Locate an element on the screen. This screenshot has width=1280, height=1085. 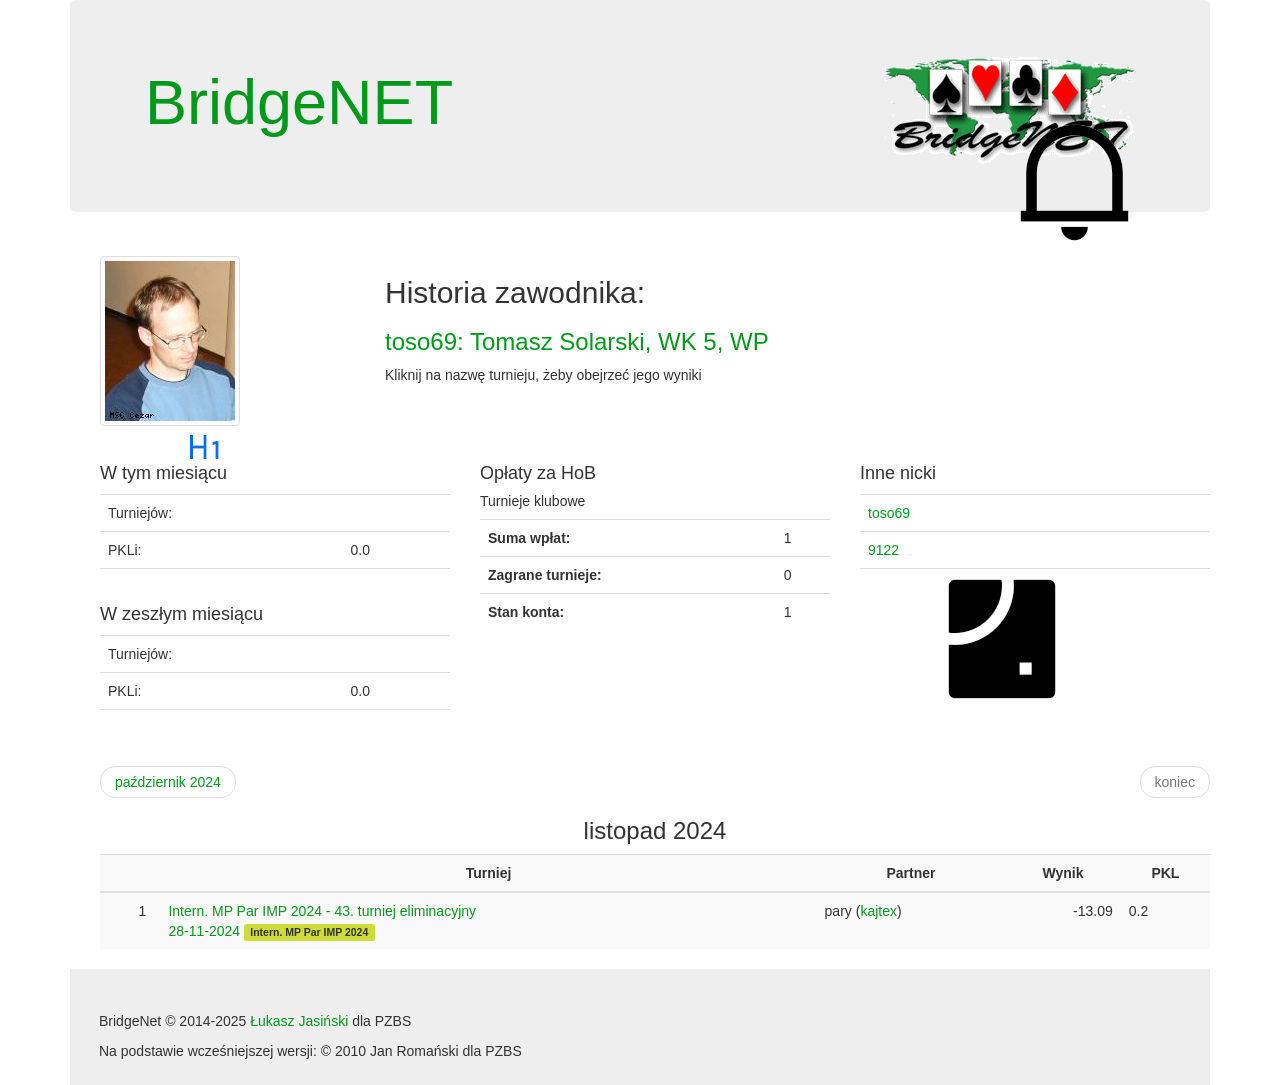
access local storage or hard drive is located at coordinates (1002, 639).